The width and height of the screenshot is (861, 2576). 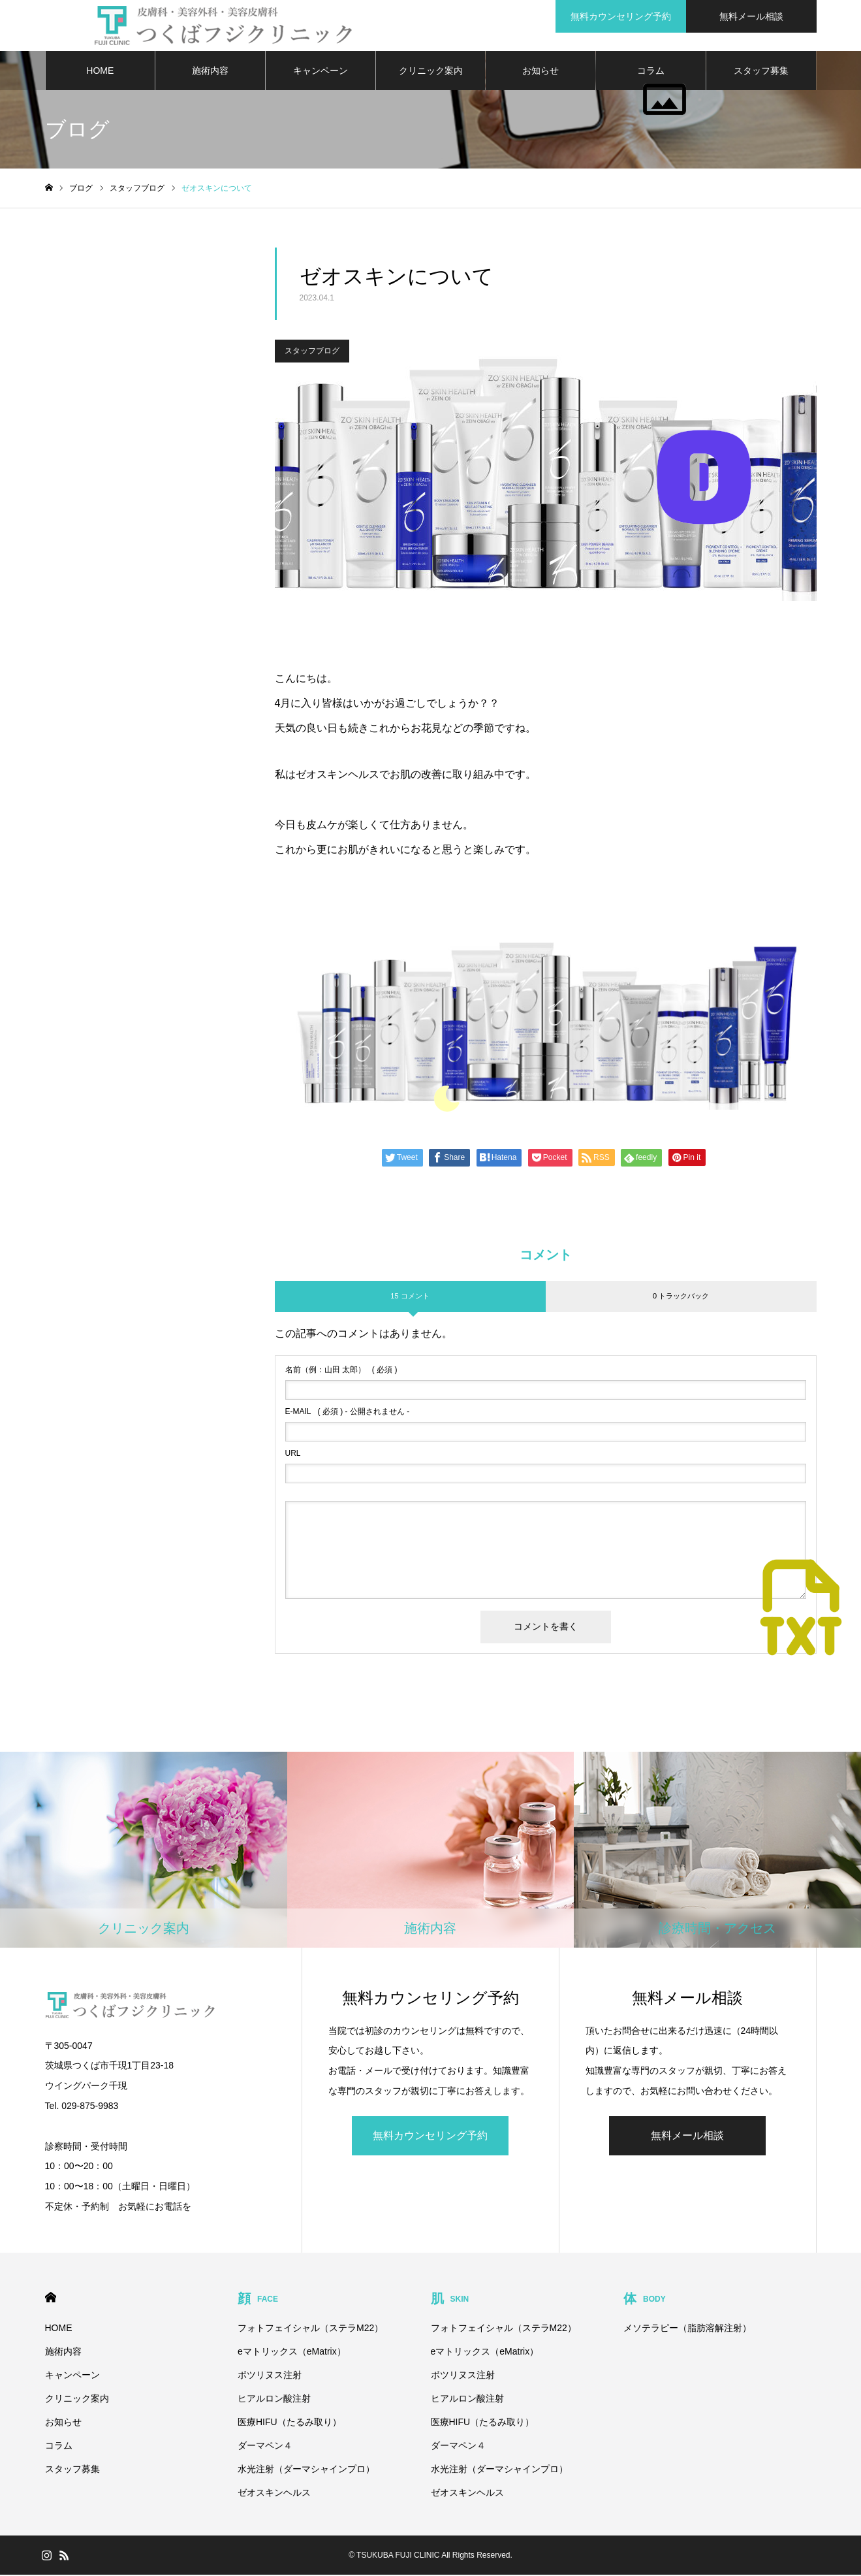 I want to click on indicates a "D" grade or rating, so click(x=704, y=477).